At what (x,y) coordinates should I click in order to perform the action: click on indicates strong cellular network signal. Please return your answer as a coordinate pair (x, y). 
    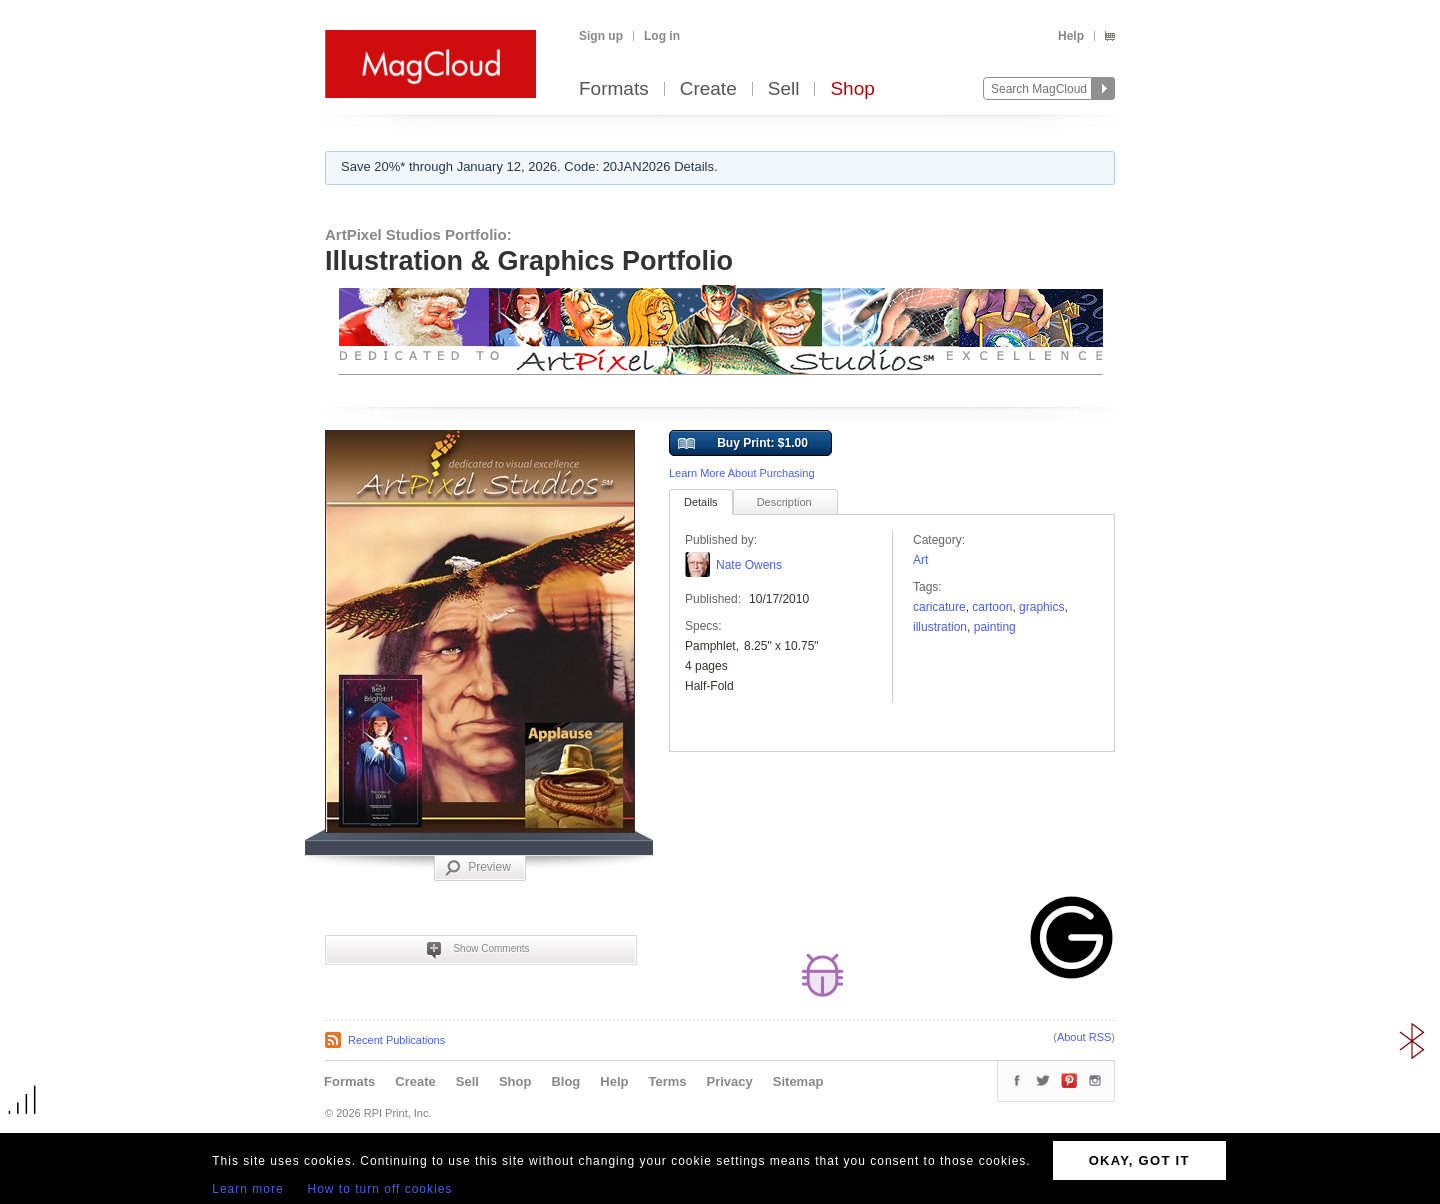
    Looking at the image, I should click on (28, 1098).